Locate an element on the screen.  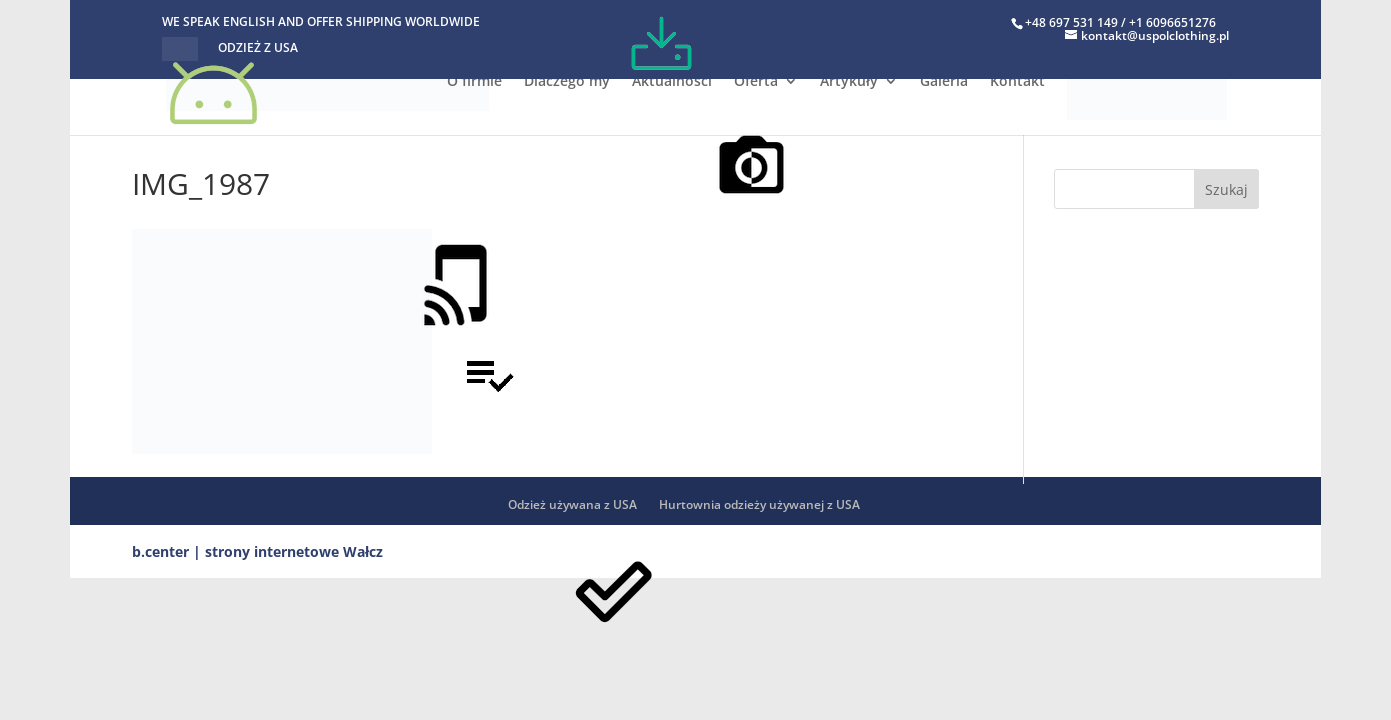
download a file to your device is located at coordinates (661, 46).